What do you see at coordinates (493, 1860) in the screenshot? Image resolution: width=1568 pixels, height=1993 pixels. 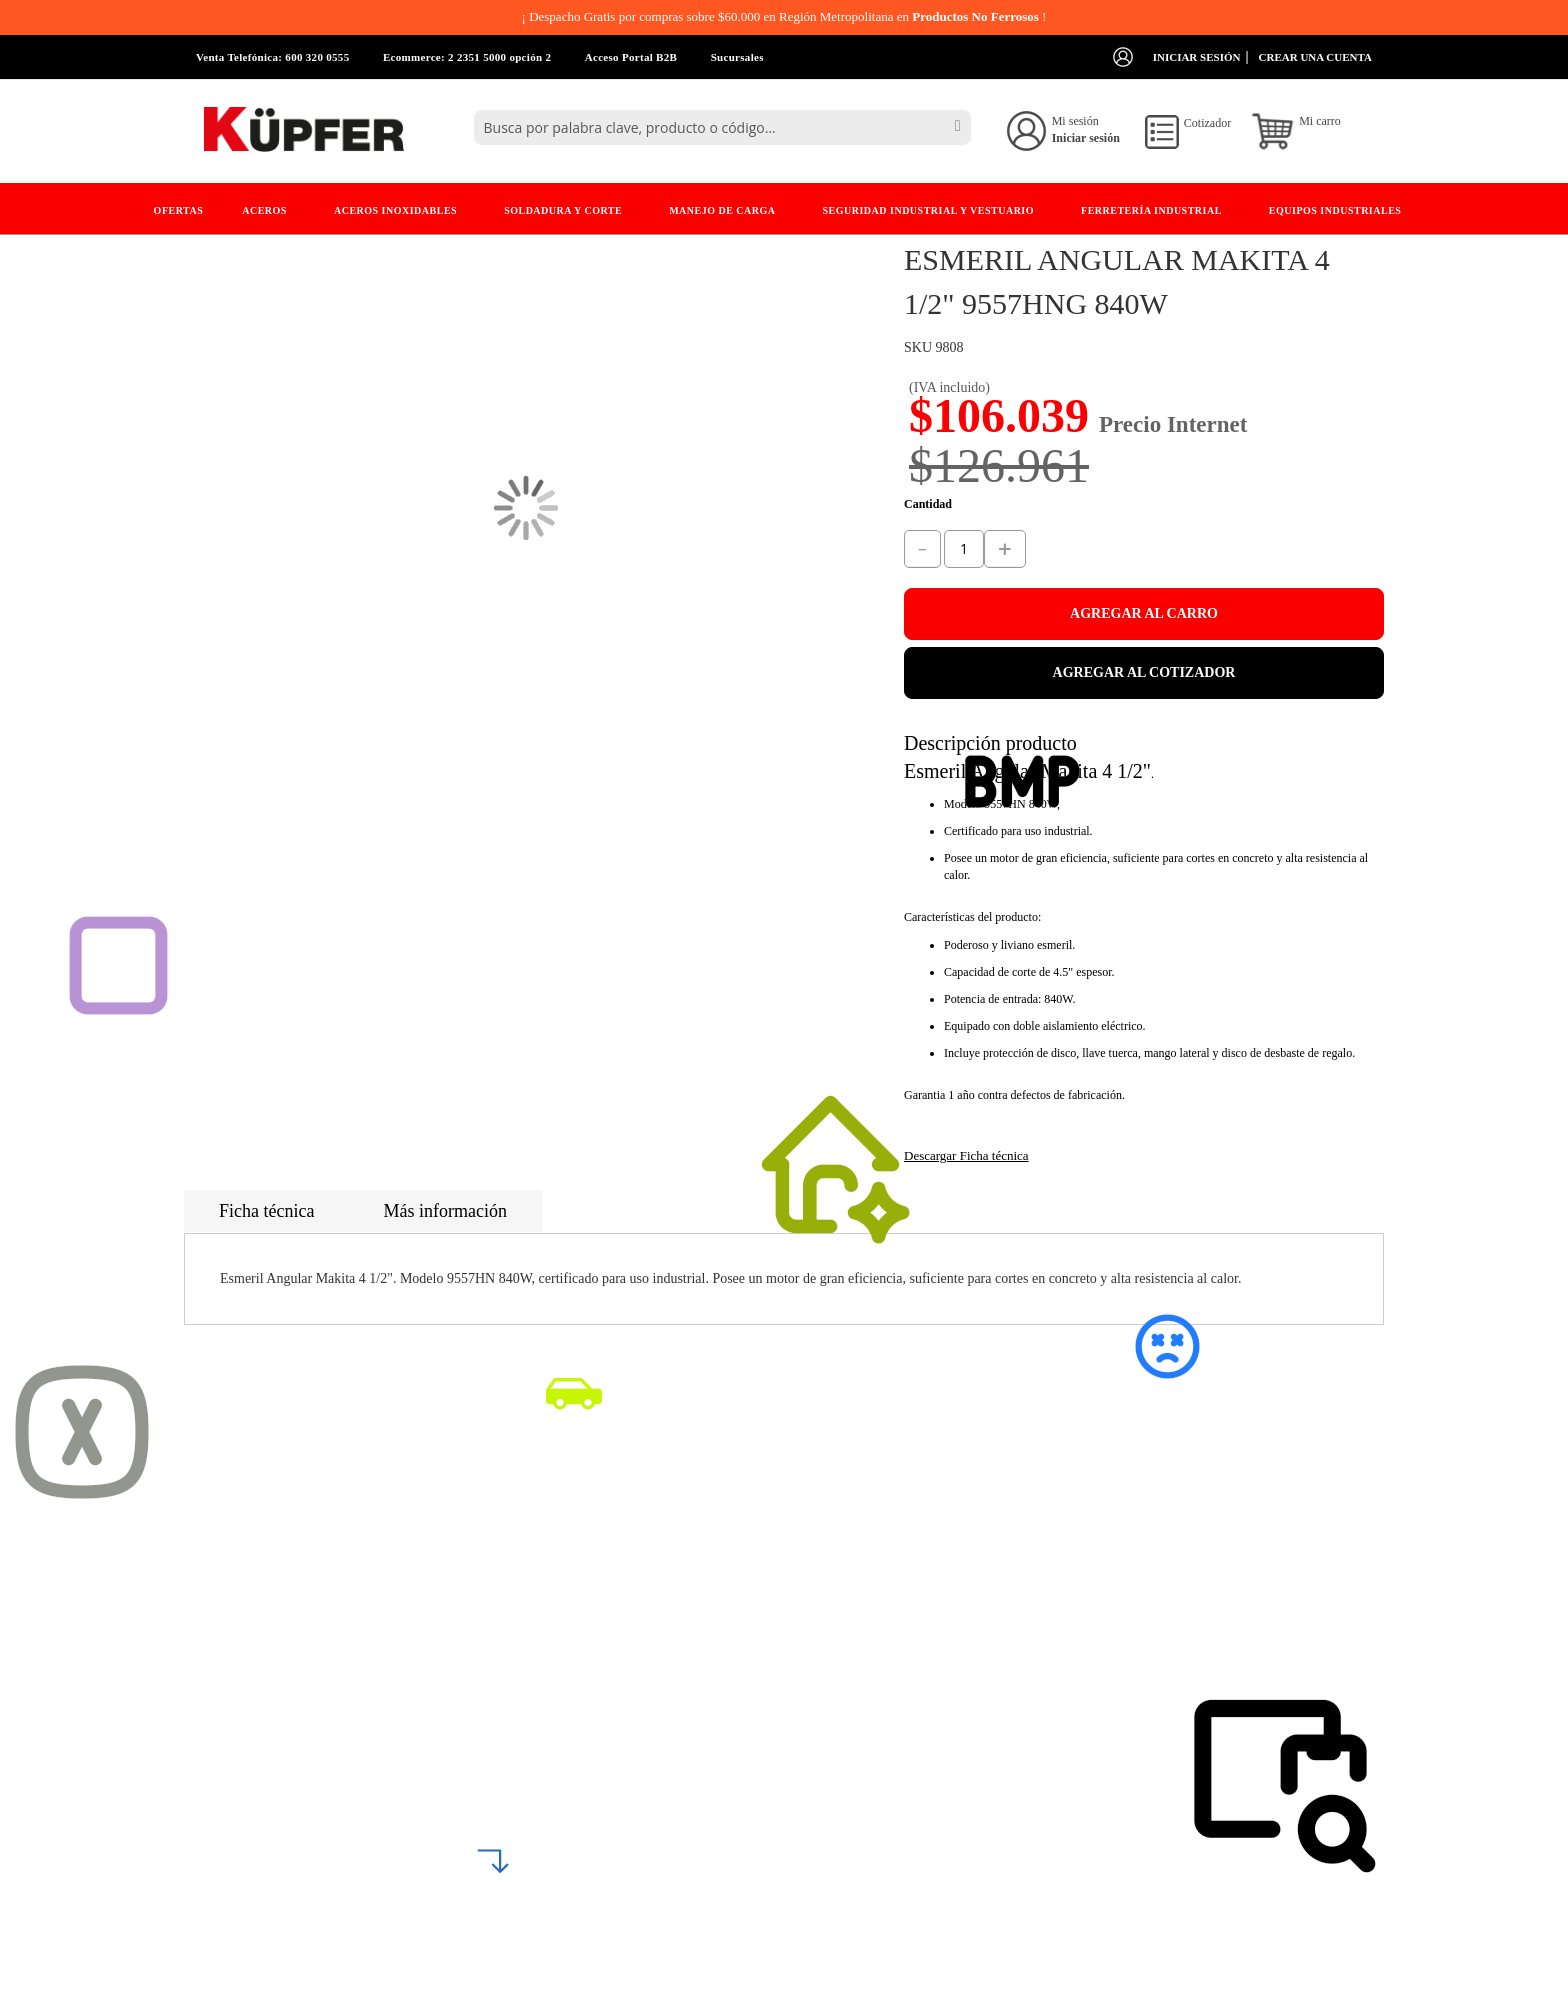 I see `move item right then down` at bounding box center [493, 1860].